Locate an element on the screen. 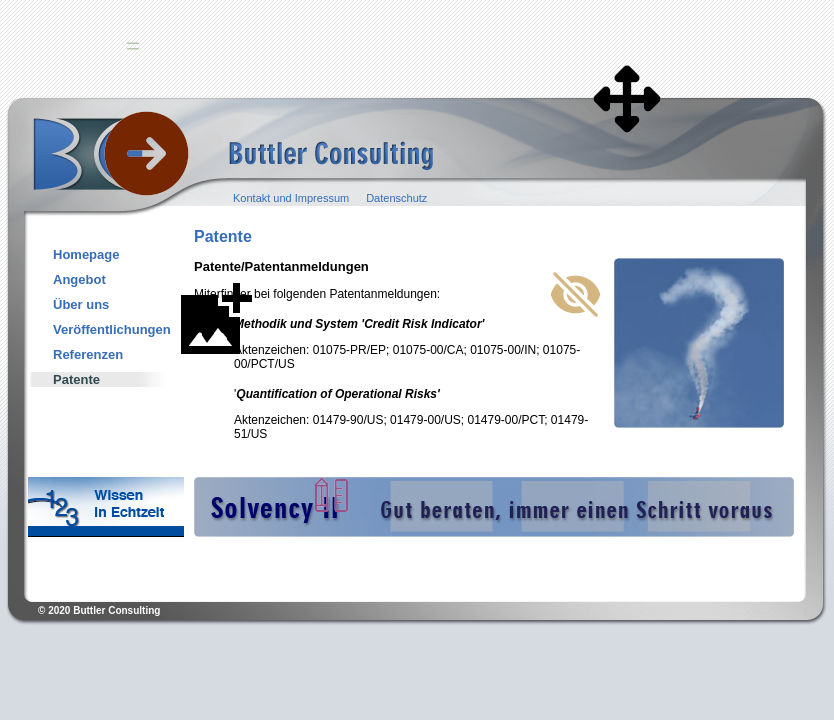  hide password or sensitive content is located at coordinates (575, 294).